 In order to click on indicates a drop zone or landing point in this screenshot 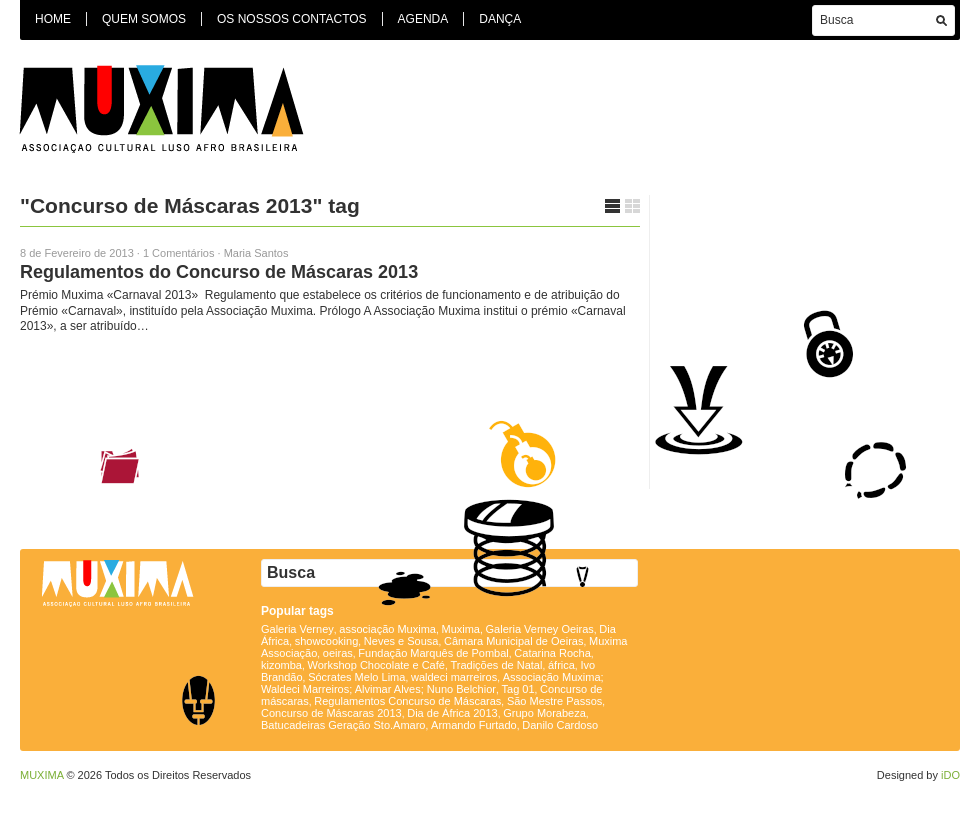, I will do `click(699, 411)`.